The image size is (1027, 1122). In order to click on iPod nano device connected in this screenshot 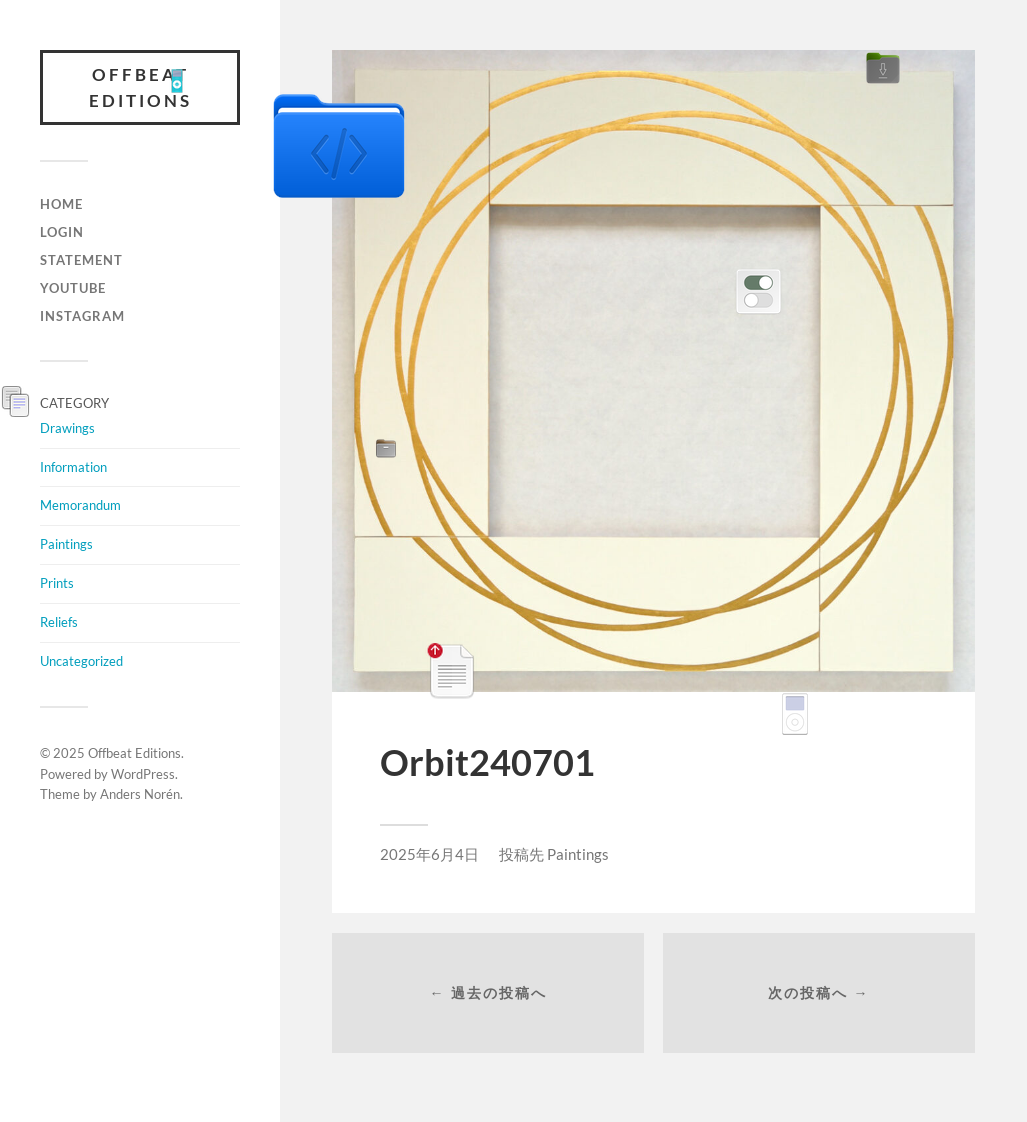, I will do `click(177, 81)`.